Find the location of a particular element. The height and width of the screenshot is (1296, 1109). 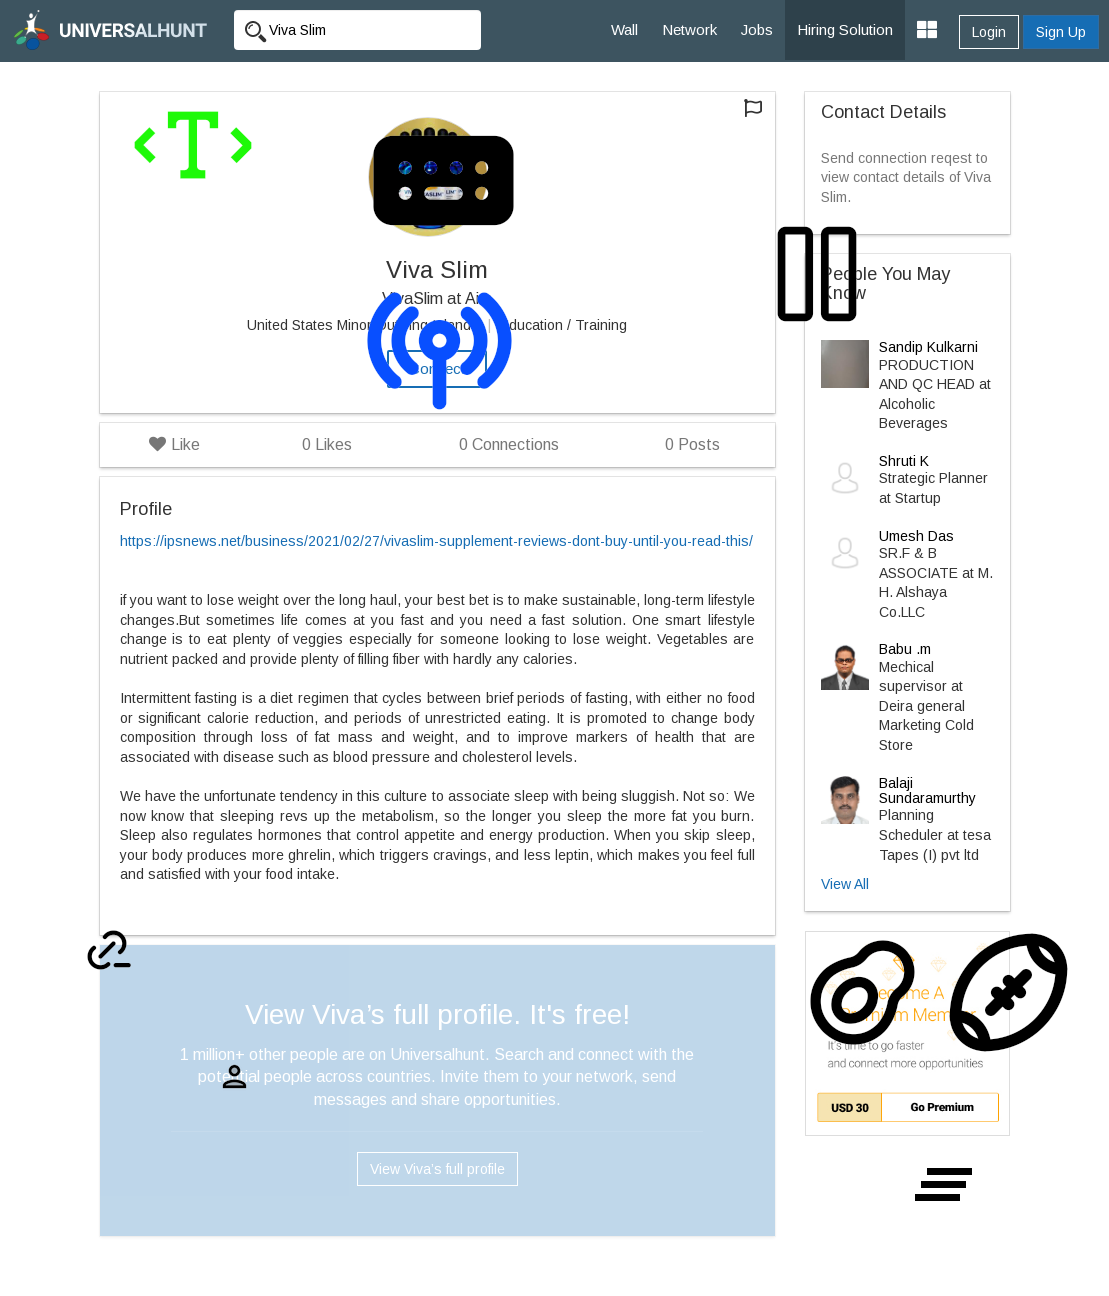

clear all notifications or messages is located at coordinates (943, 1184).